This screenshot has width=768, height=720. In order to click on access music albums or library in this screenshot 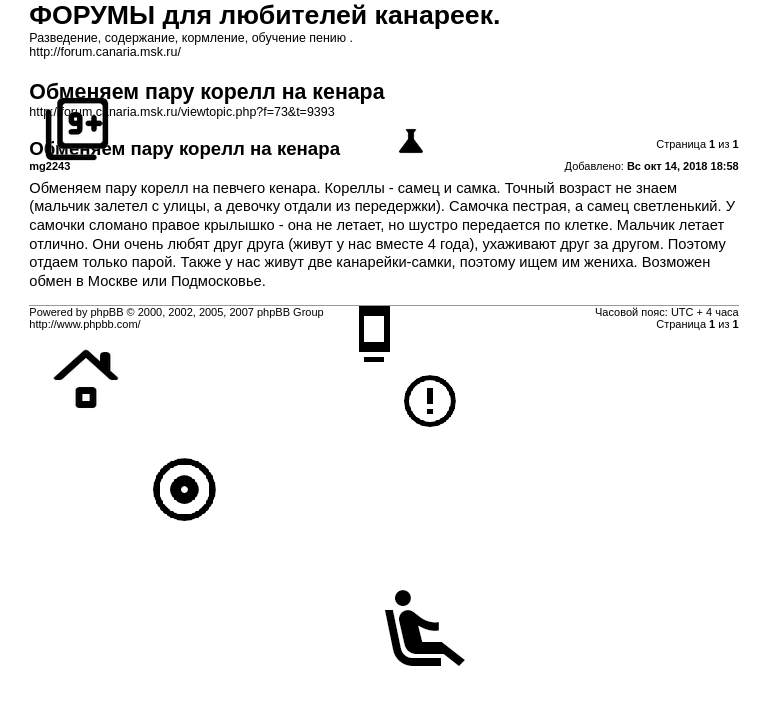, I will do `click(184, 489)`.